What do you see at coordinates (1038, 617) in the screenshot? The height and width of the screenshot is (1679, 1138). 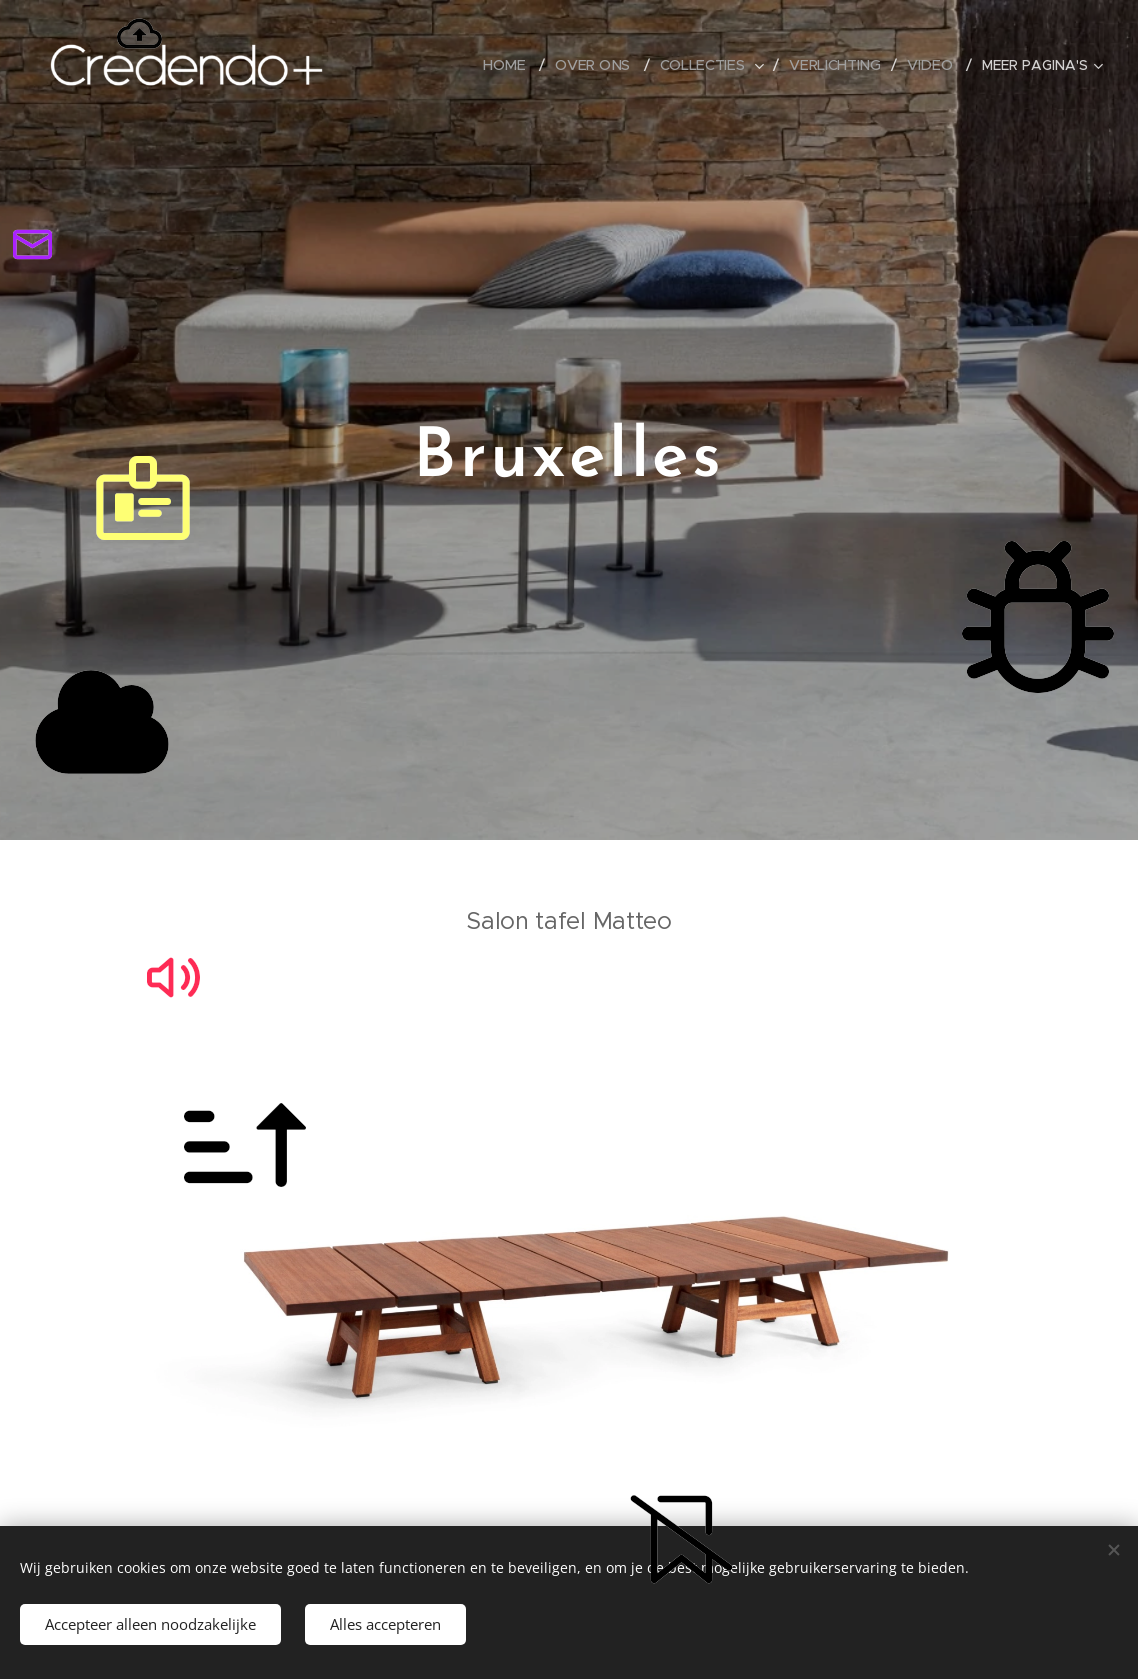 I see `report a bug or issue` at bounding box center [1038, 617].